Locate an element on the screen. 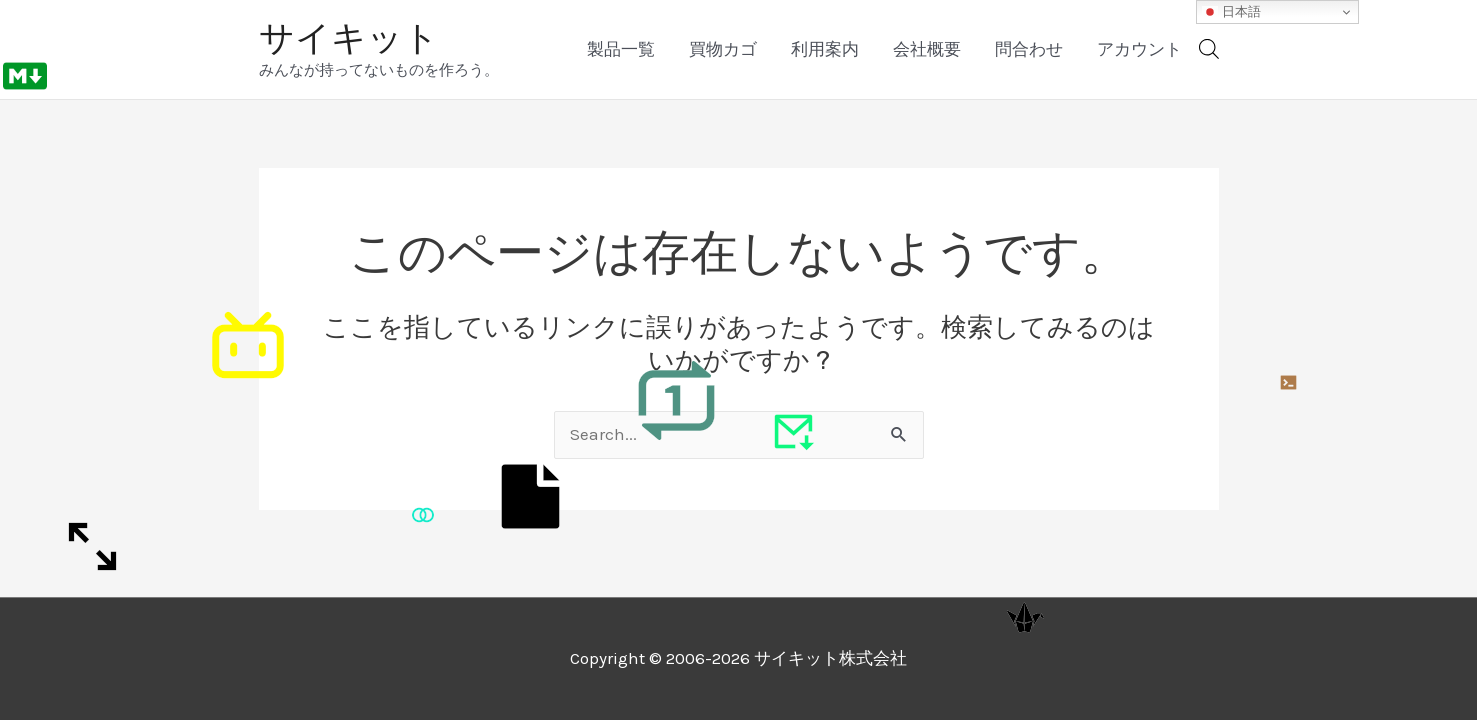  open padlet app is located at coordinates (1025, 617).